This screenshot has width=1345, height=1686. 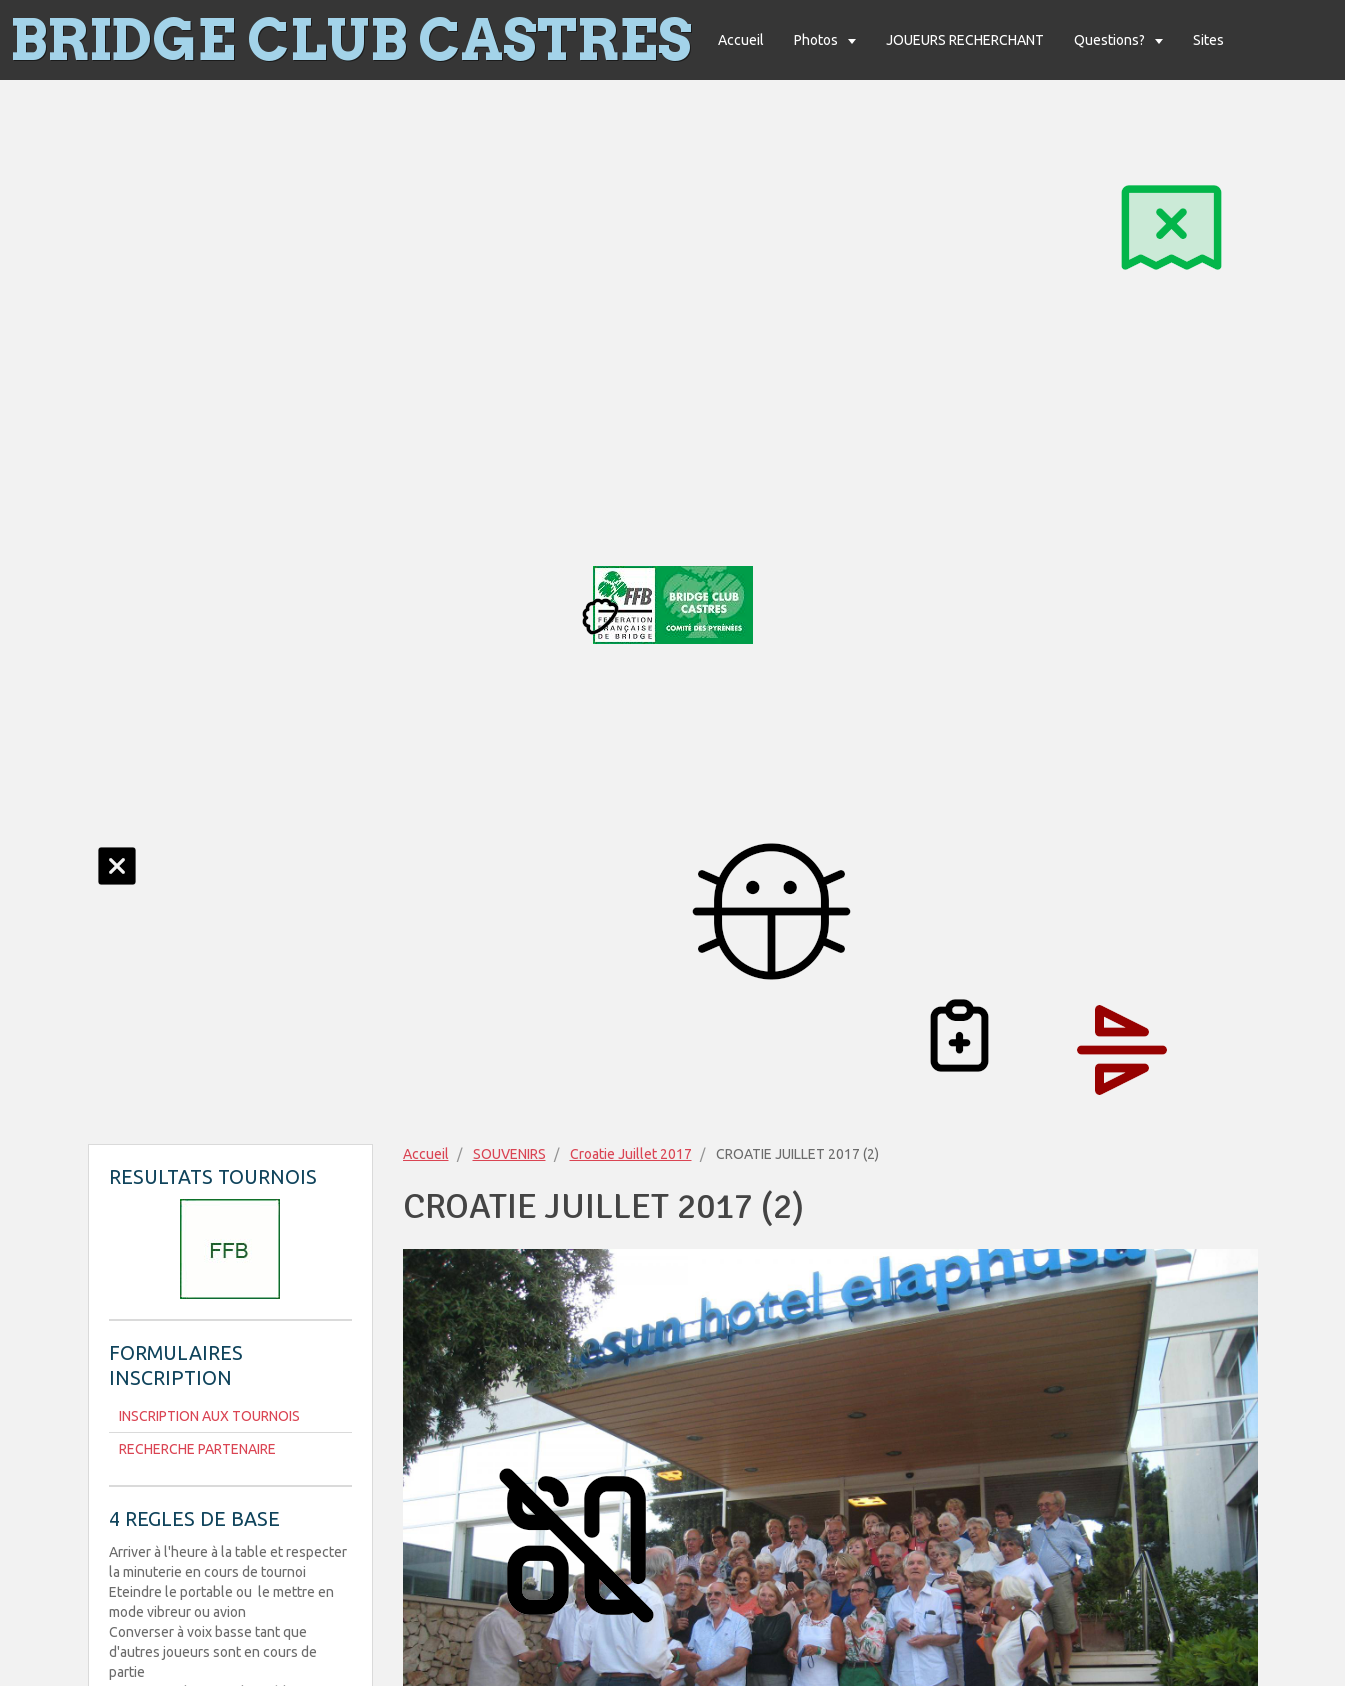 I want to click on browse asian cuisine or dumpling restaurants, so click(x=600, y=616).